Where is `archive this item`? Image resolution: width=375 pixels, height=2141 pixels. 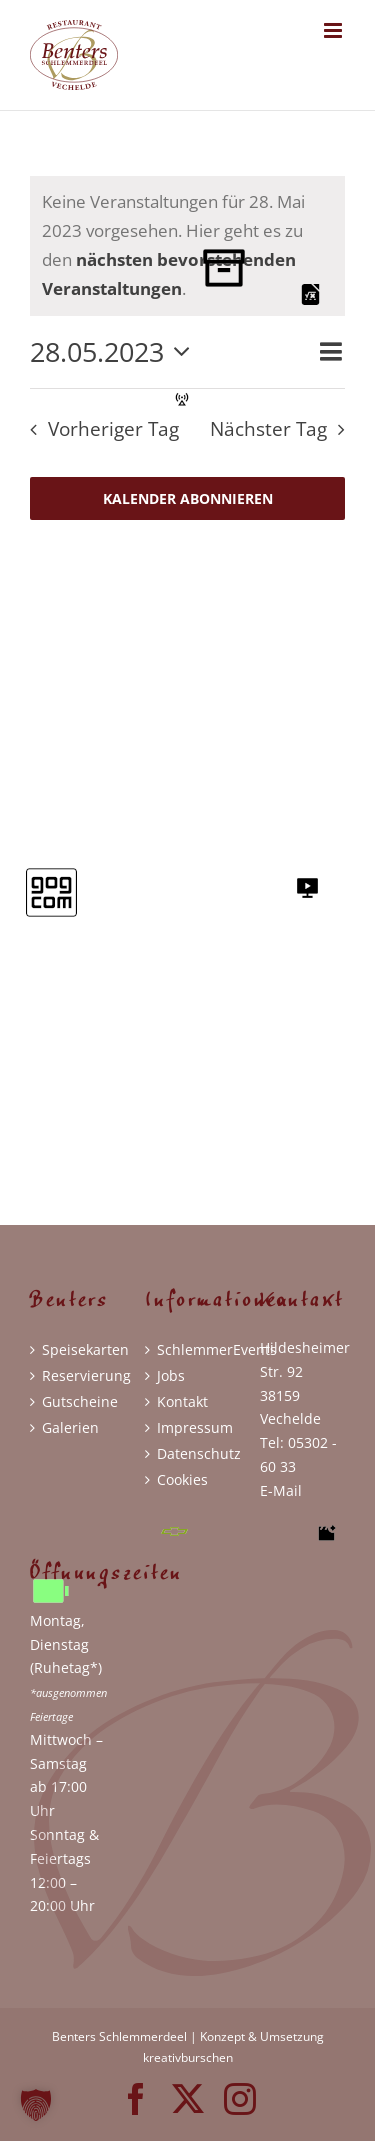 archive this item is located at coordinates (224, 268).